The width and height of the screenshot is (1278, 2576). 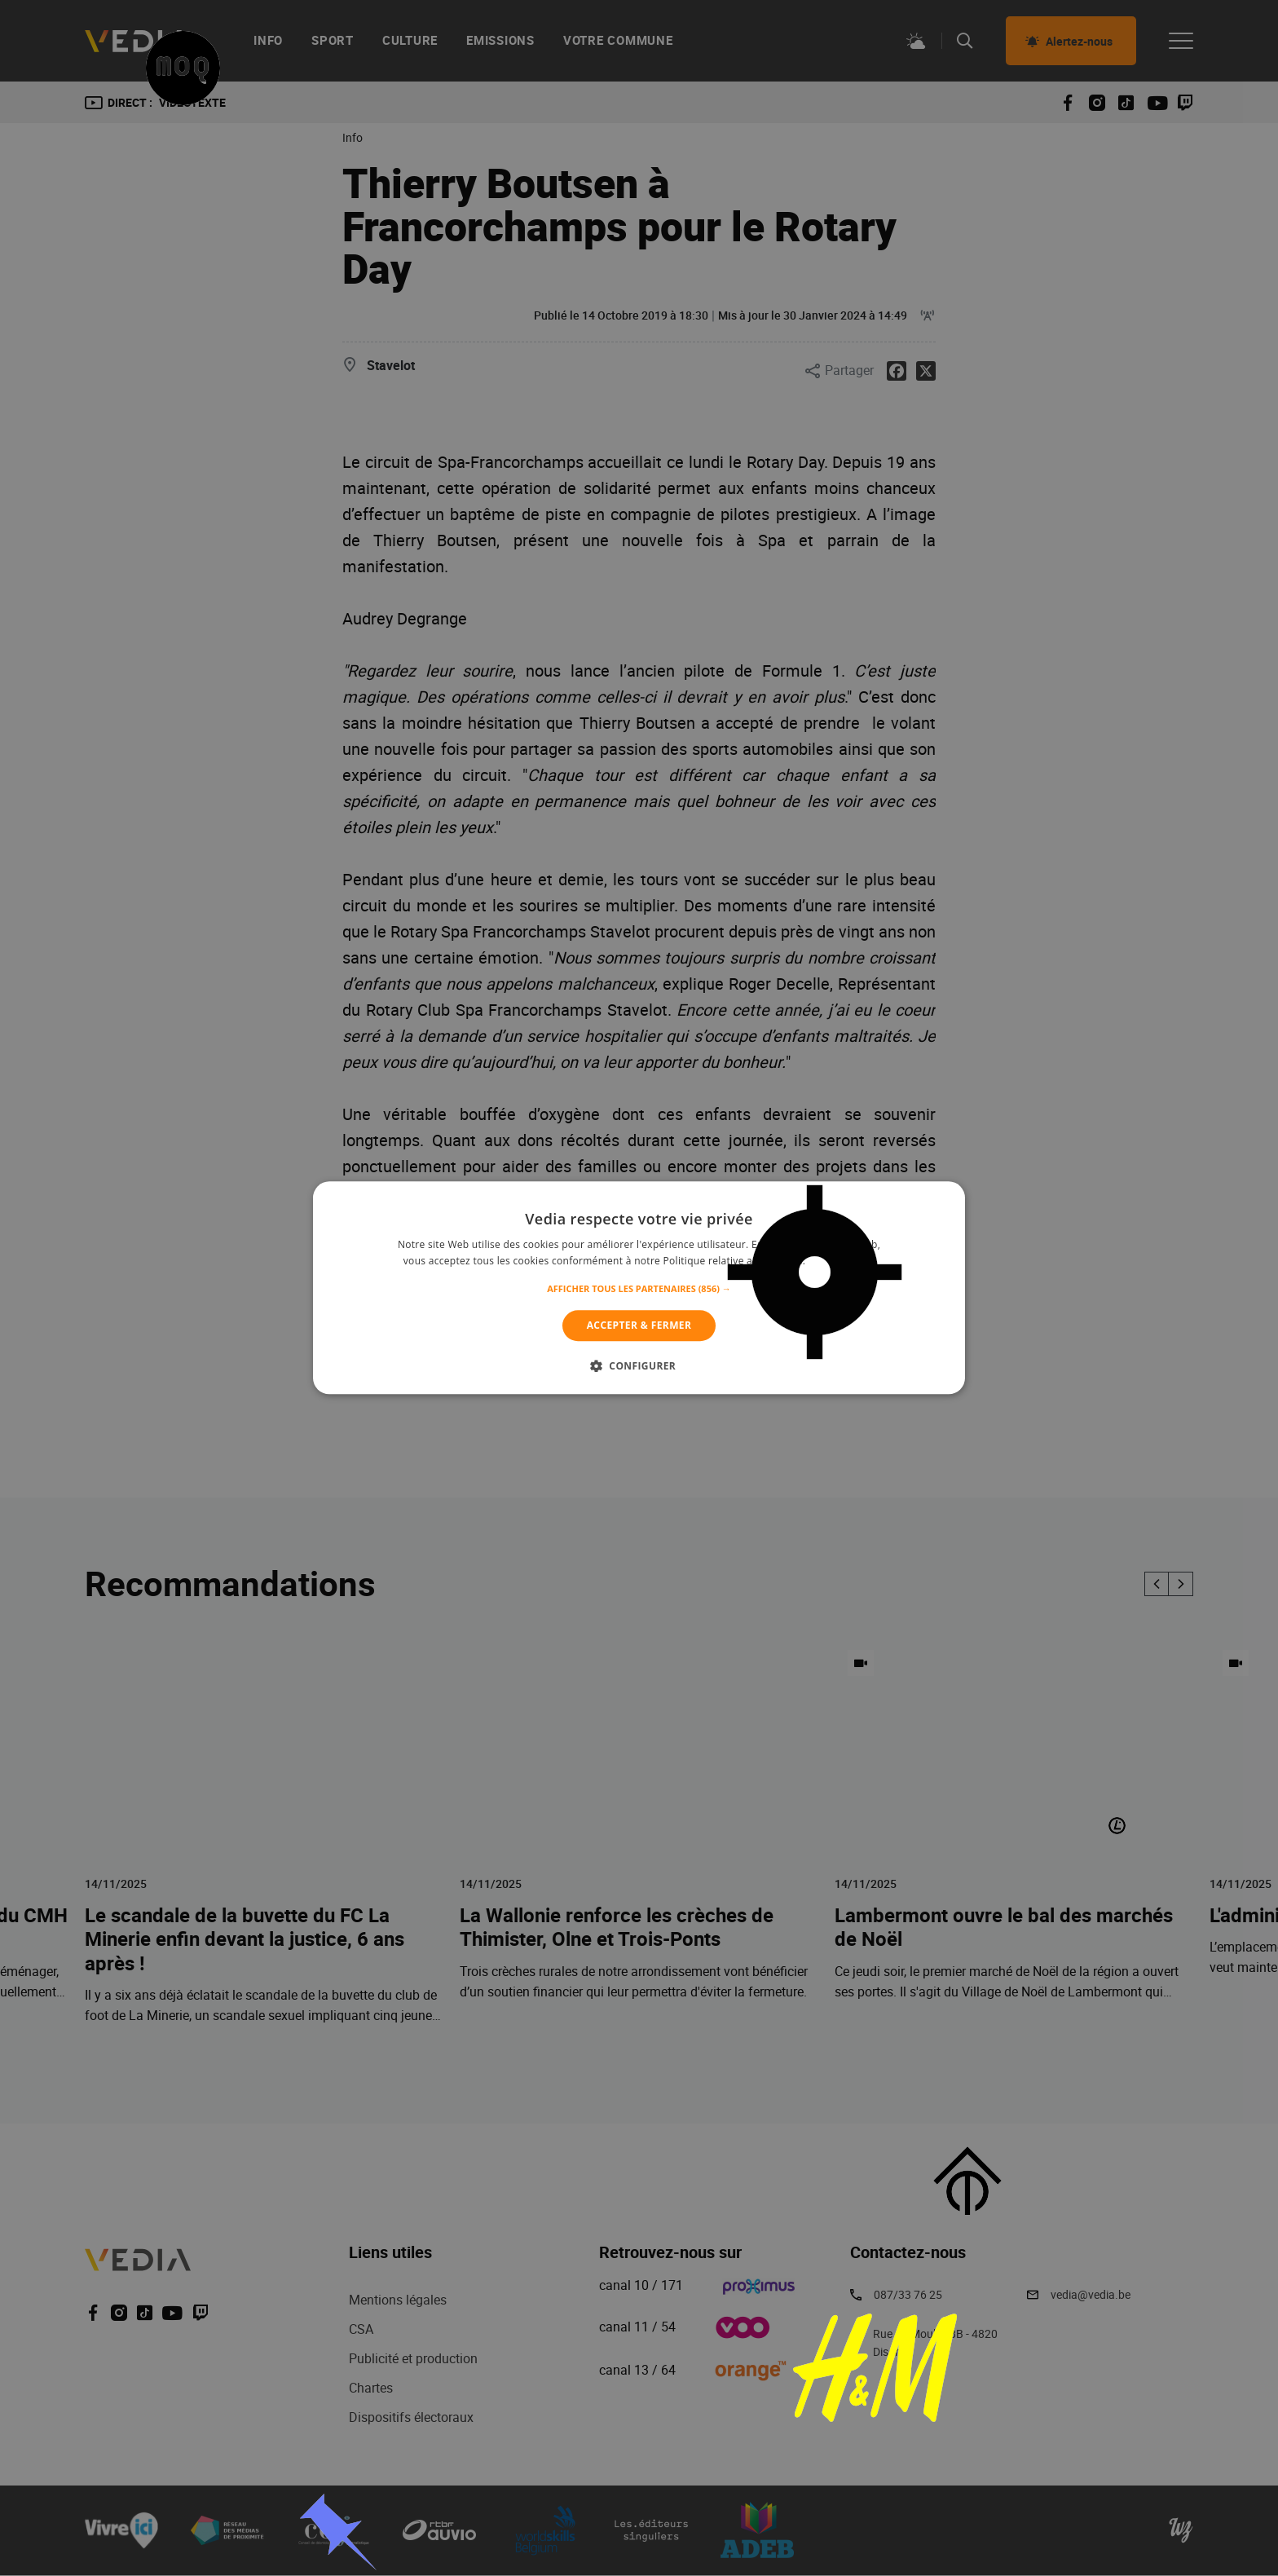 I want to click on open the H&M shopping app, so click(x=875, y=2367).